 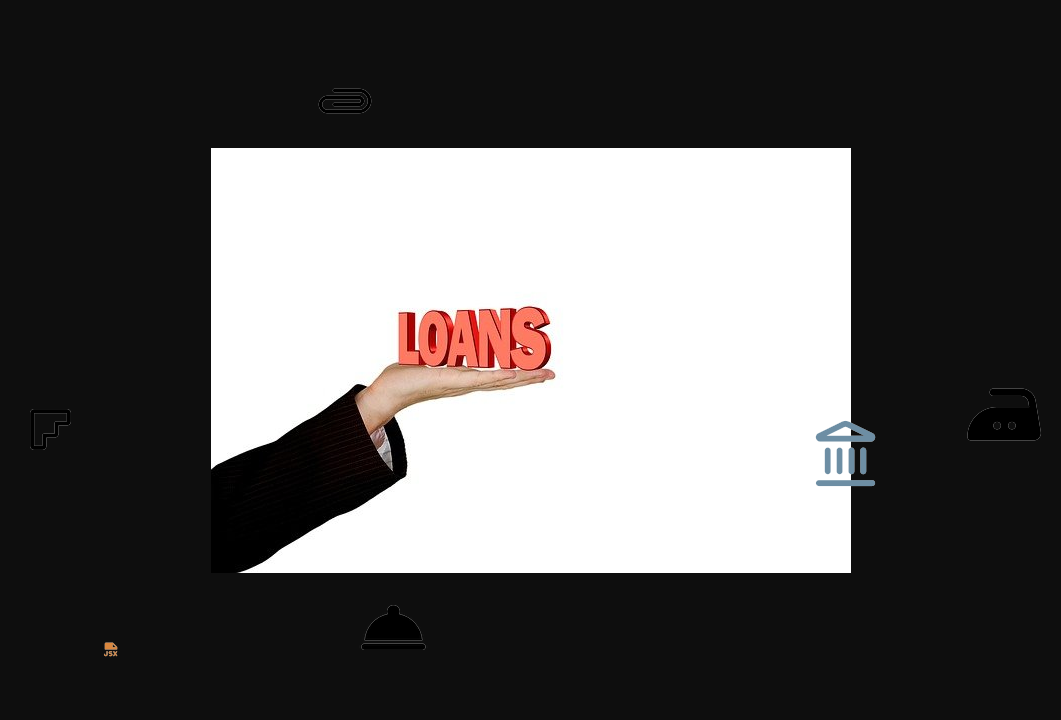 I want to click on request room service or hotel amenities, so click(x=393, y=627).